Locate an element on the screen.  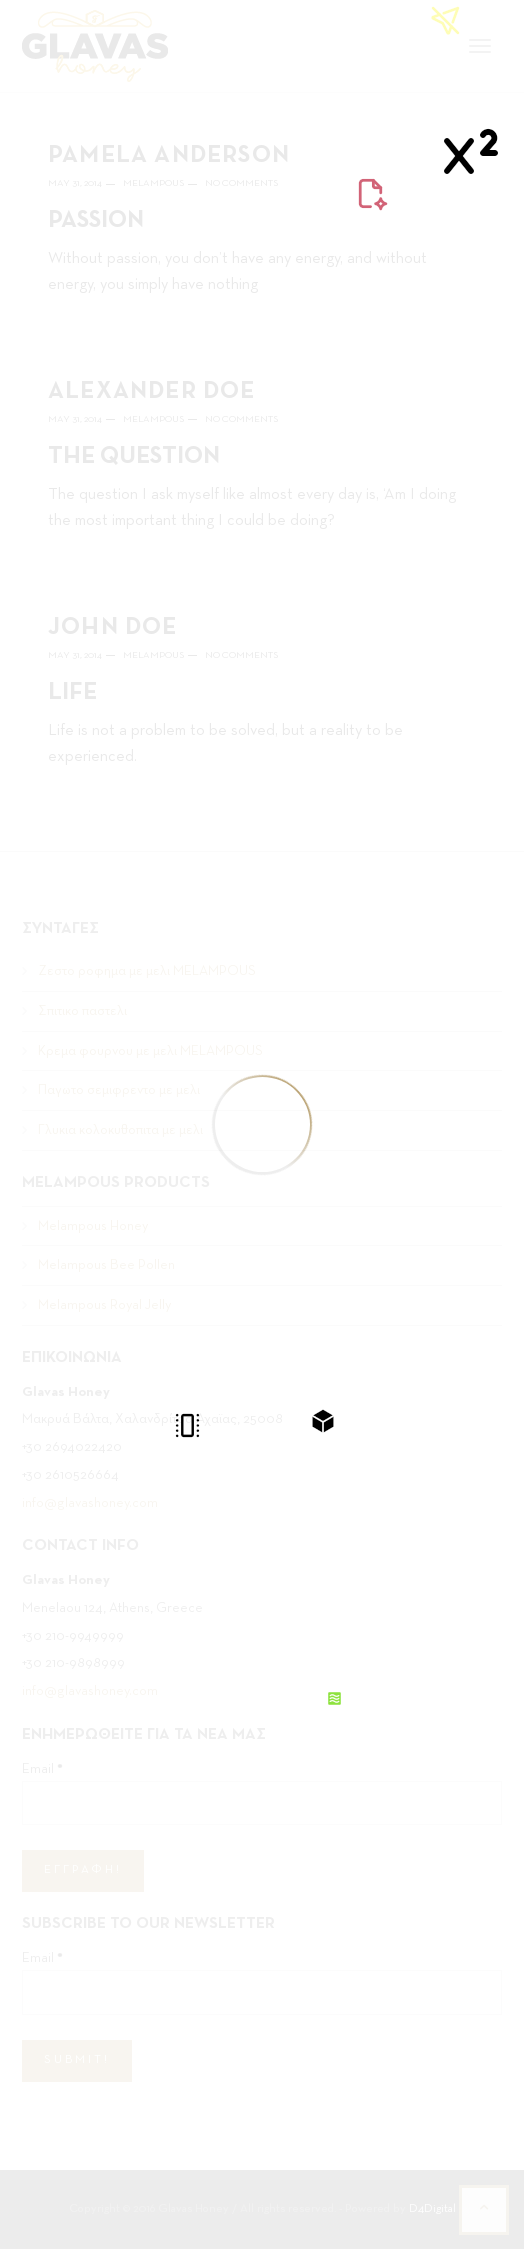
indicates water or aquatic features is located at coordinates (334, 1698).